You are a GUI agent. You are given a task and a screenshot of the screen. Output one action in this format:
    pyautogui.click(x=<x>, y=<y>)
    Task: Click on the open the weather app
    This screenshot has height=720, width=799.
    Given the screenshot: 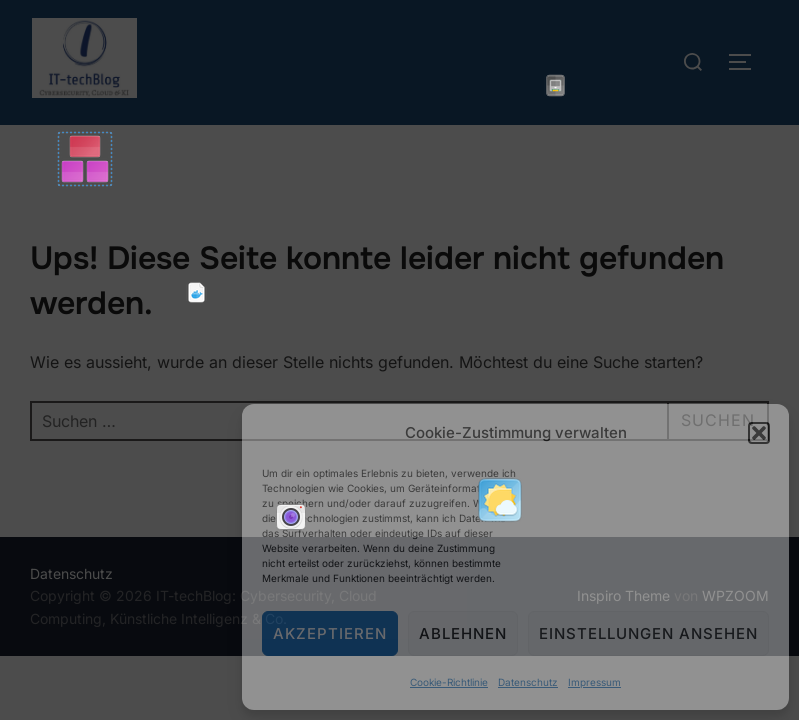 What is the action you would take?
    pyautogui.click(x=500, y=500)
    